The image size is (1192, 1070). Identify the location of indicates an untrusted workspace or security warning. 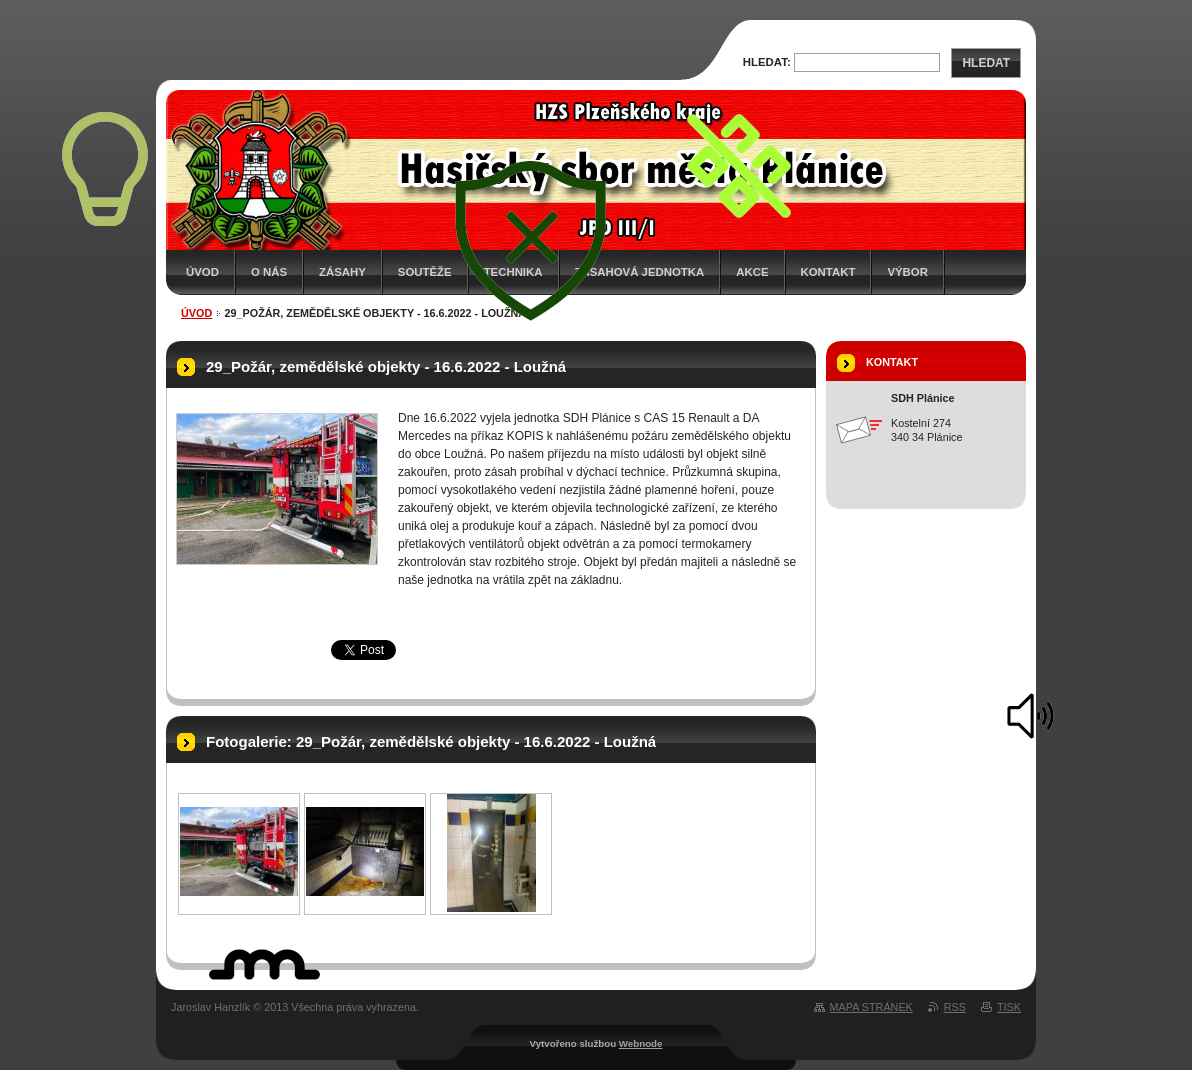
(530, 241).